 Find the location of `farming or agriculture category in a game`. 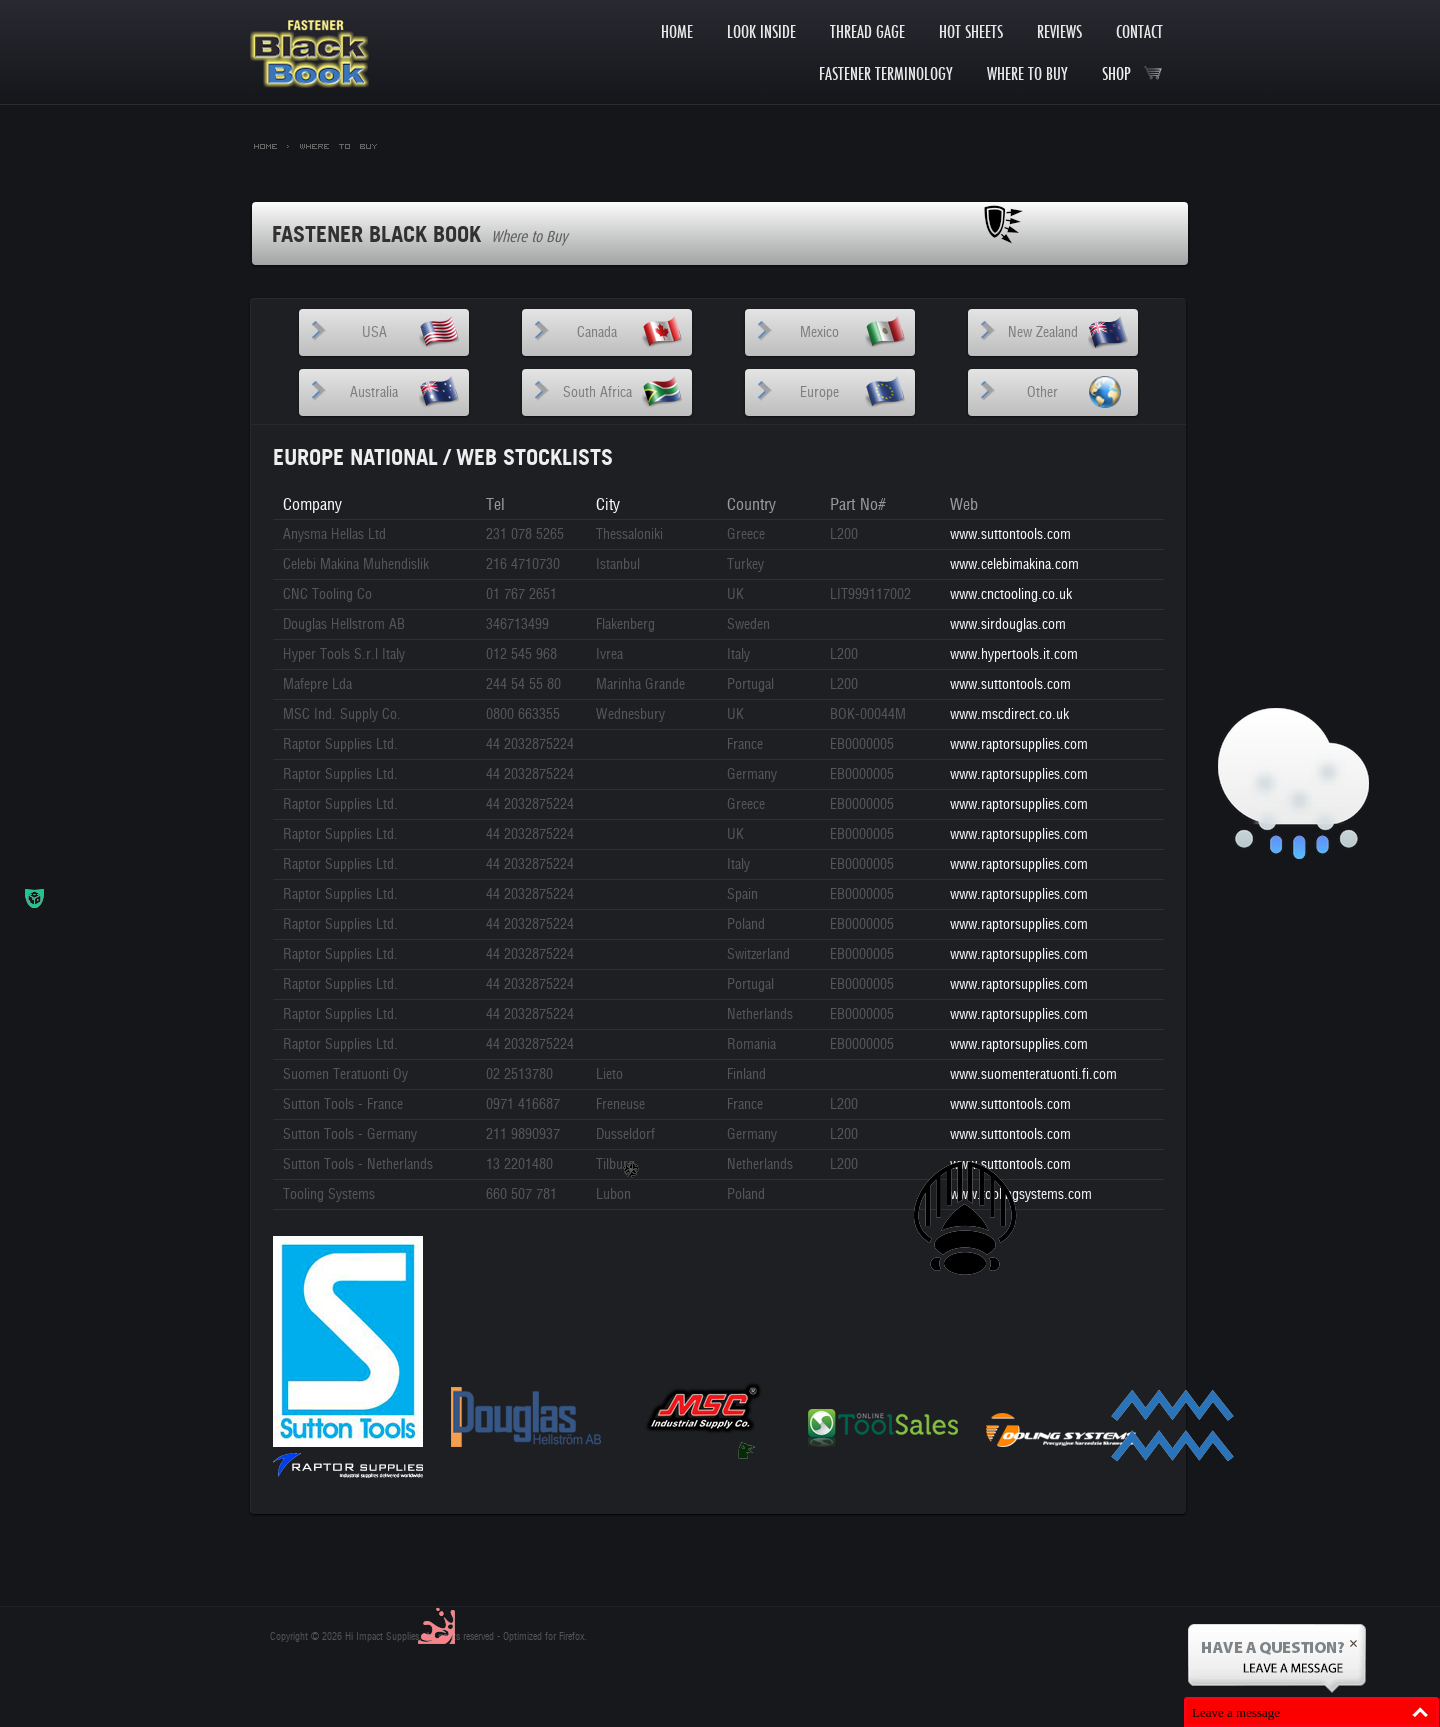

farming or agriculture category in a game is located at coordinates (631, 1170).